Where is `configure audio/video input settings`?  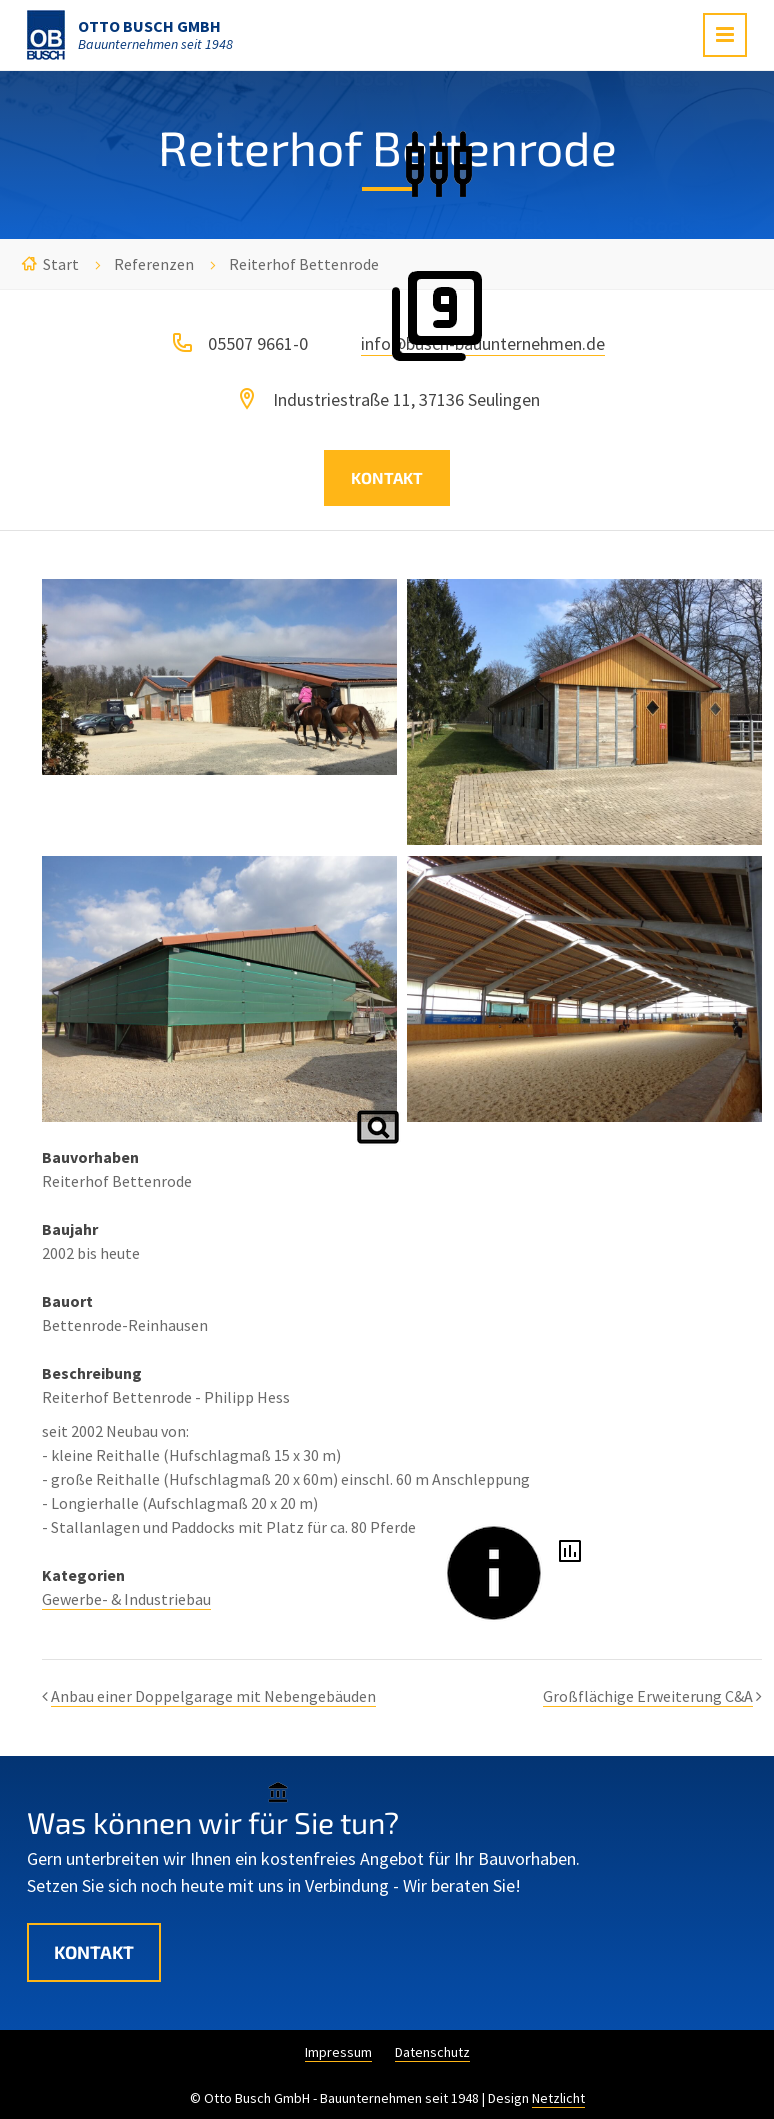
configure audio/video input settings is located at coordinates (439, 164).